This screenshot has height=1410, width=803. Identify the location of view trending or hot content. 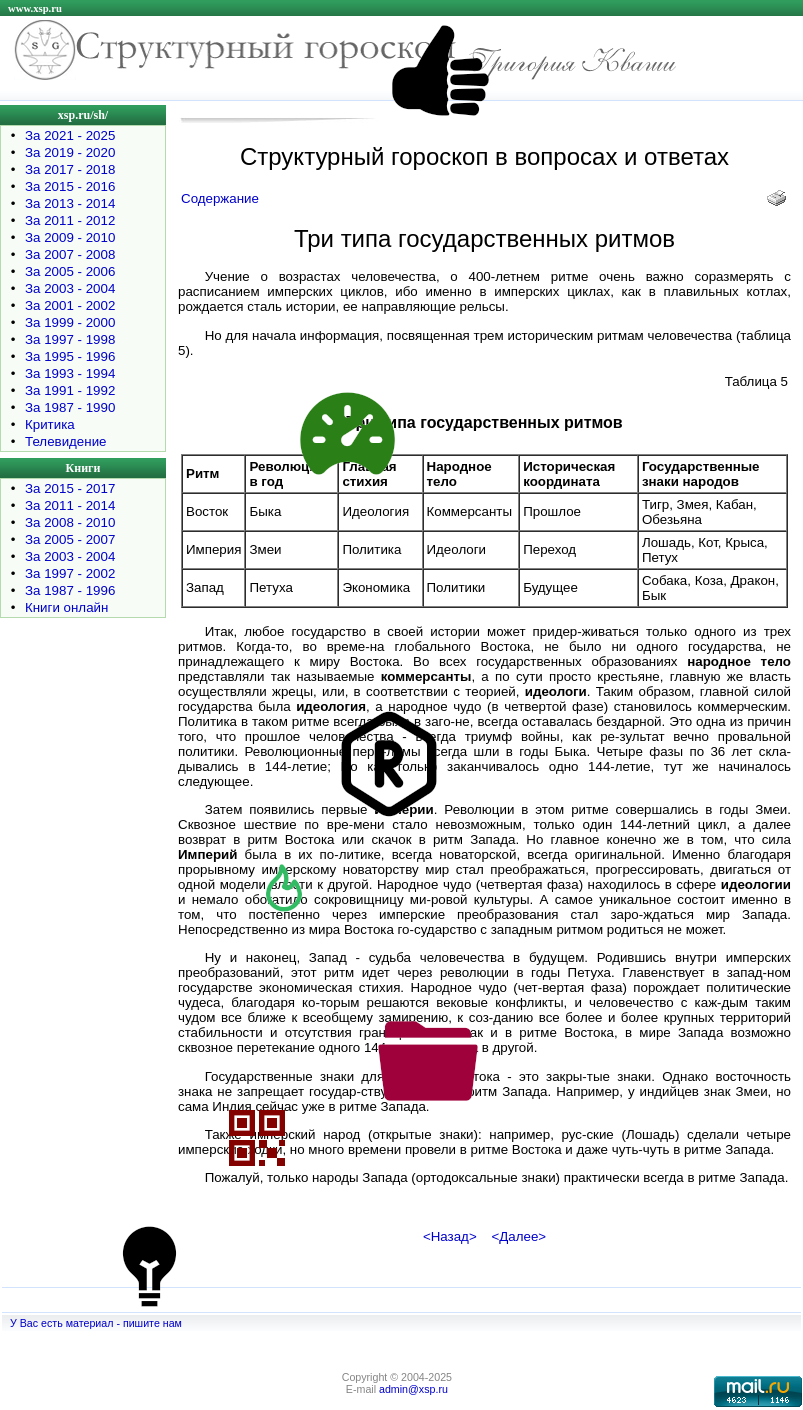
(284, 889).